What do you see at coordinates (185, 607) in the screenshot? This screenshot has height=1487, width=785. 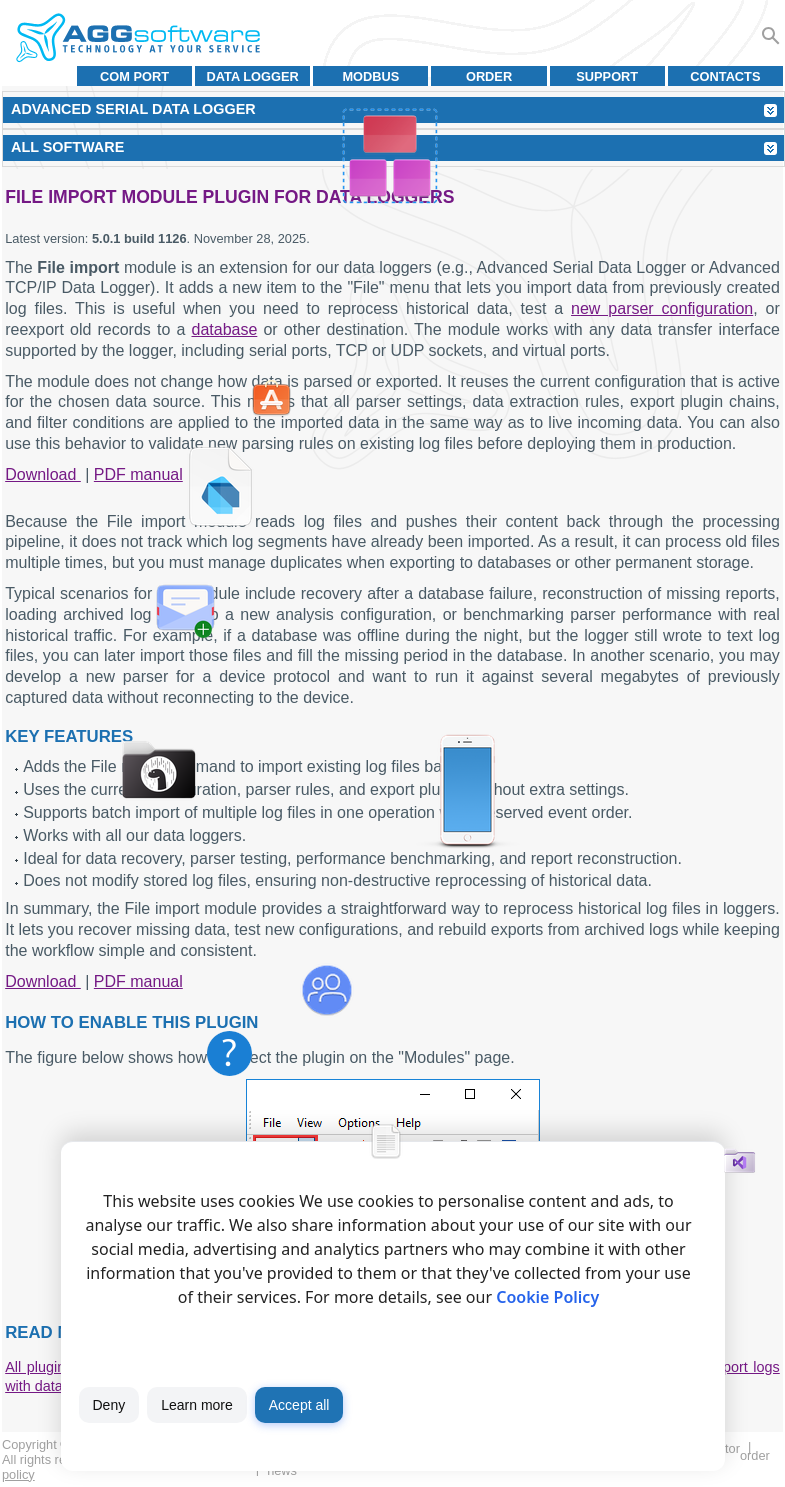 I see `compose a new email message` at bounding box center [185, 607].